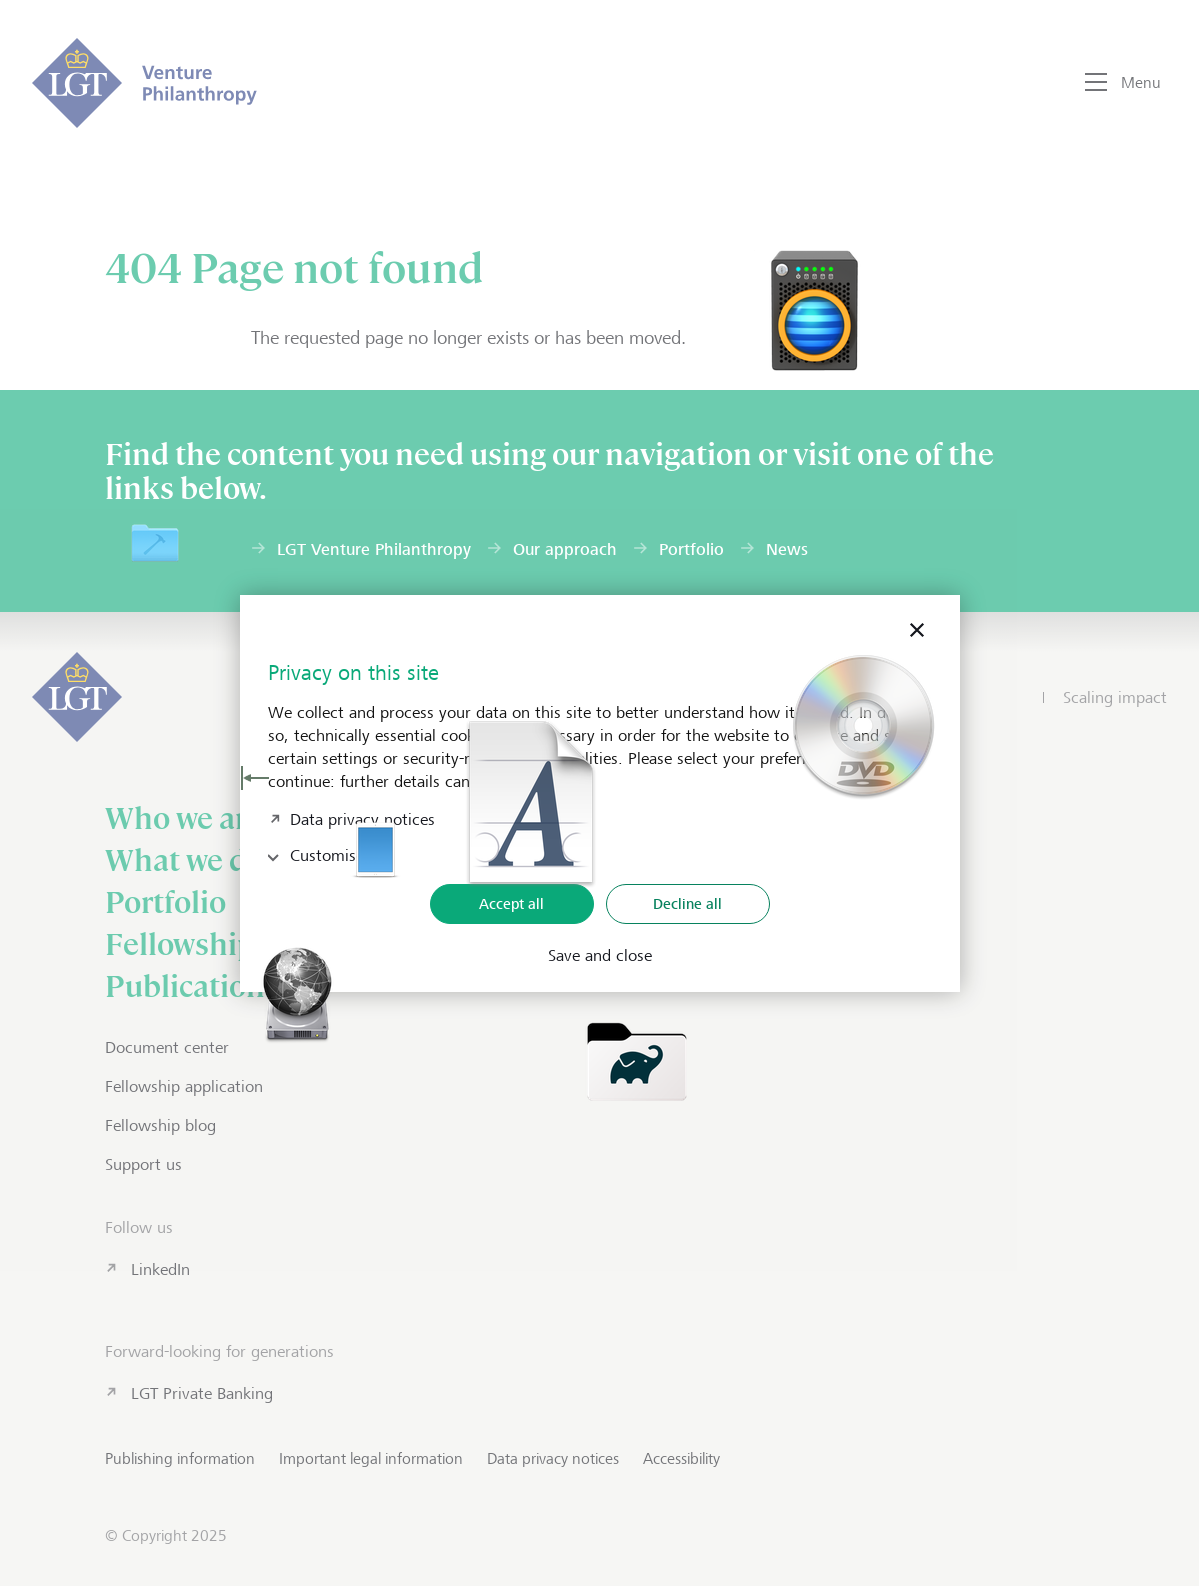  What do you see at coordinates (294, 995) in the screenshot?
I see `access network boot volume` at bounding box center [294, 995].